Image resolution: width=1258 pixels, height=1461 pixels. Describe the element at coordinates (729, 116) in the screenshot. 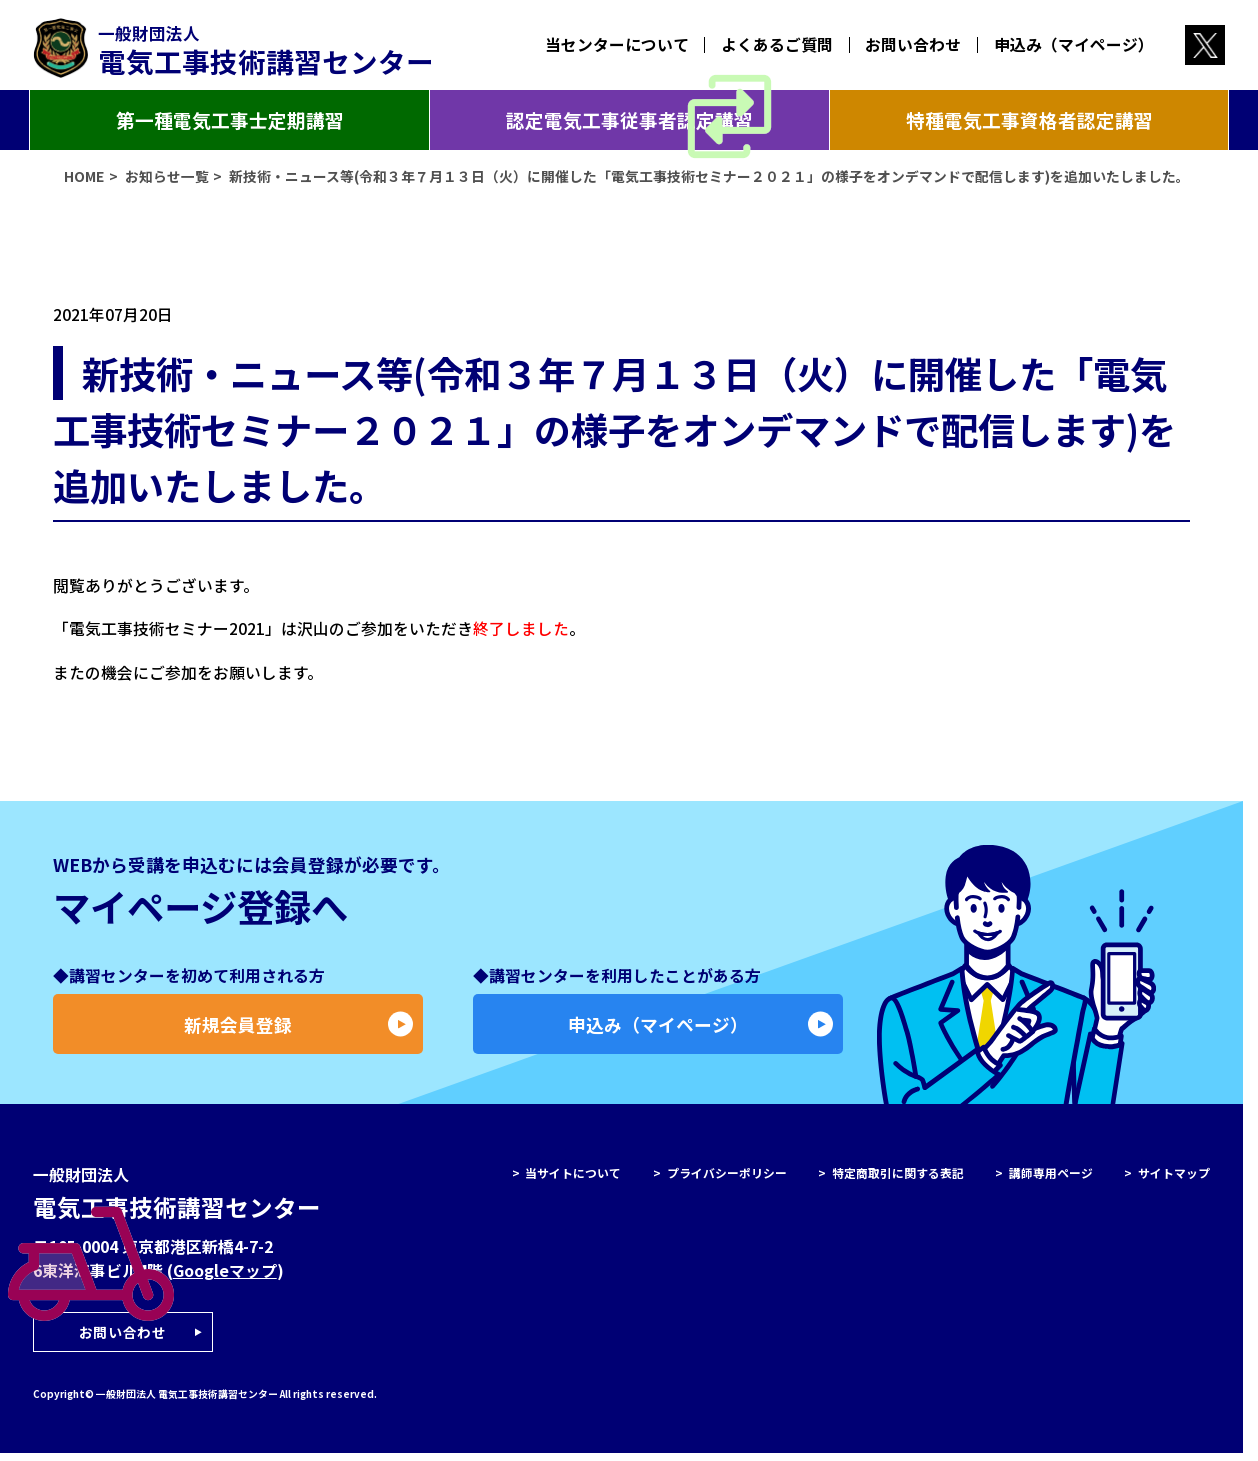

I see `swap or exchange items` at that location.